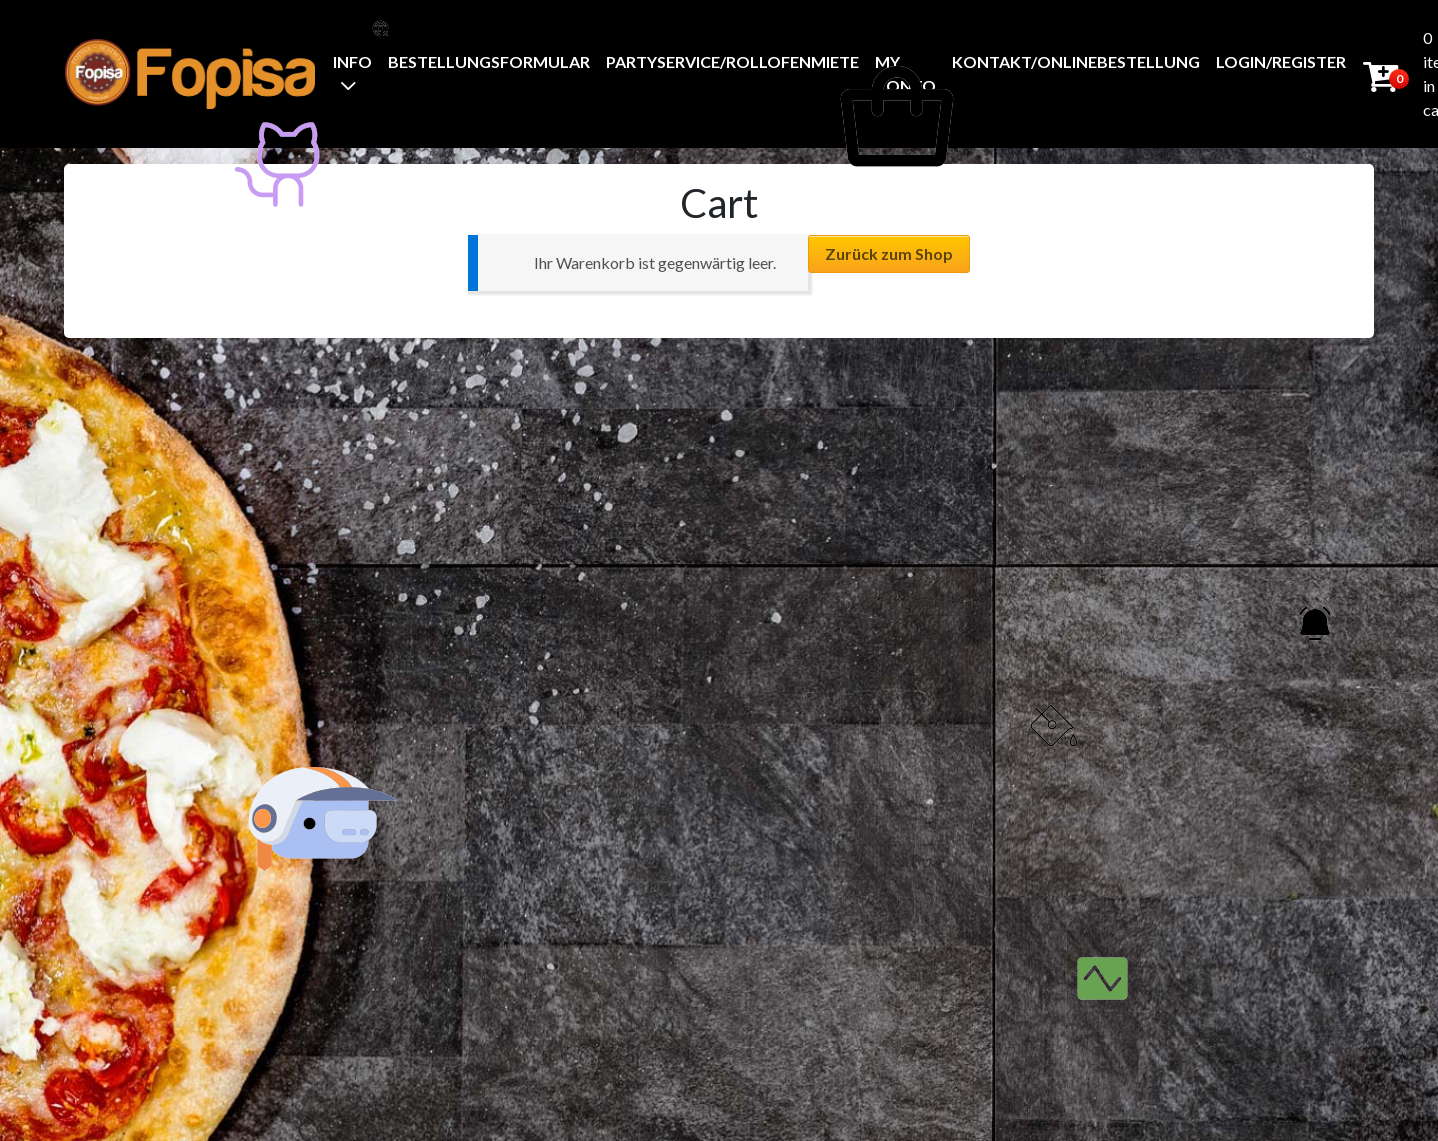 The width and height of the screenshot is (1438, 1141). I want to click on view your shopping bag, so click(897, 122).